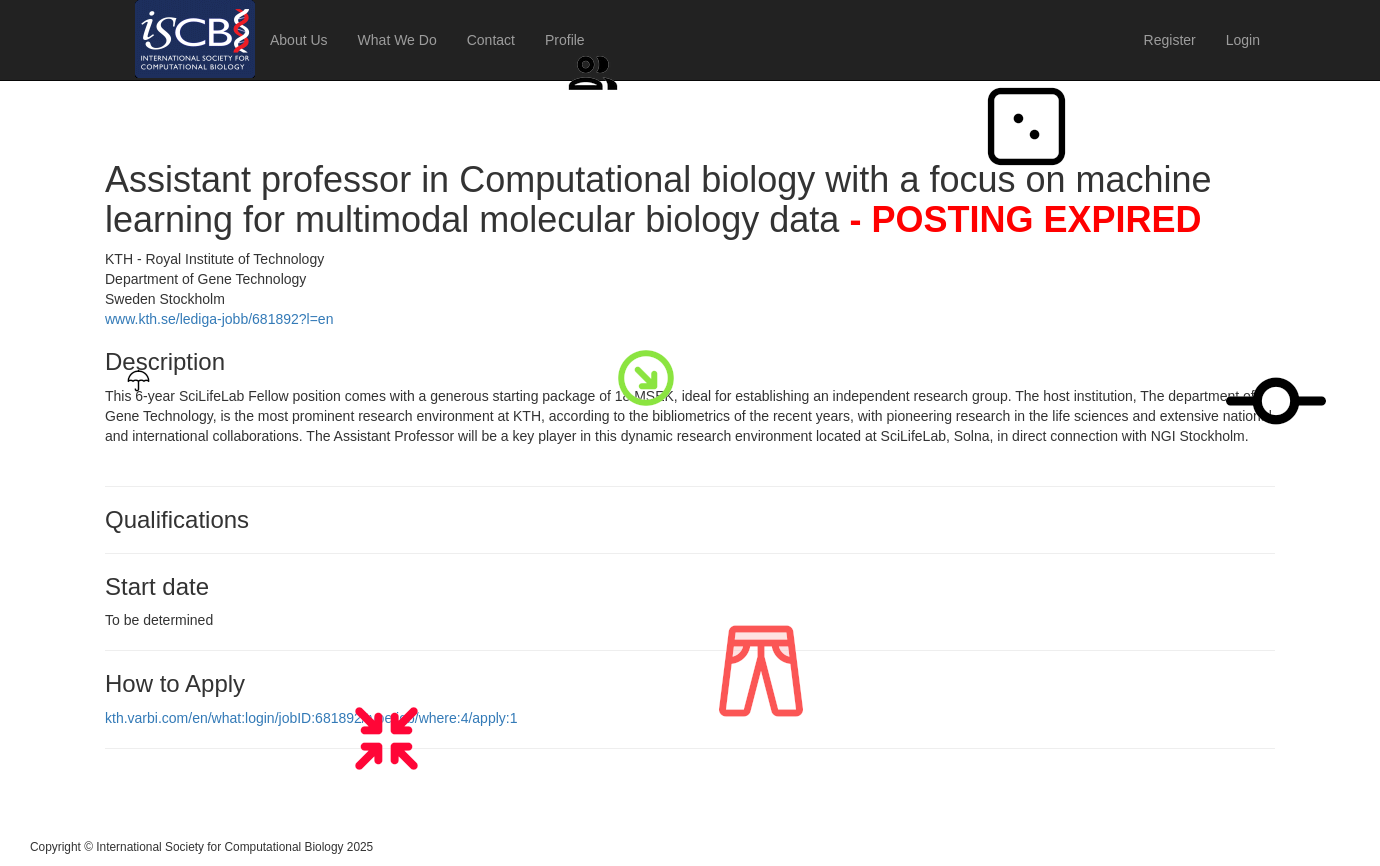  What do you see at coordinates (386, 738) in the screenshot?
I see `exit fullscreen mode` at bounding box center [386, 738].